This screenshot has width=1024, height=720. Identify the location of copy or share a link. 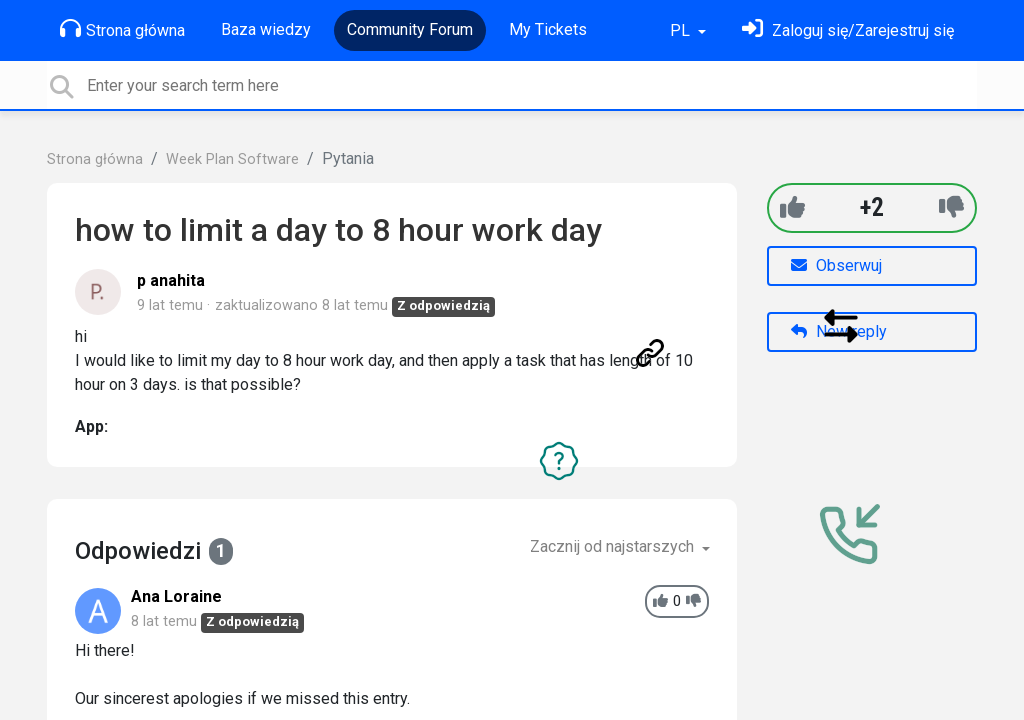
(650, 353).